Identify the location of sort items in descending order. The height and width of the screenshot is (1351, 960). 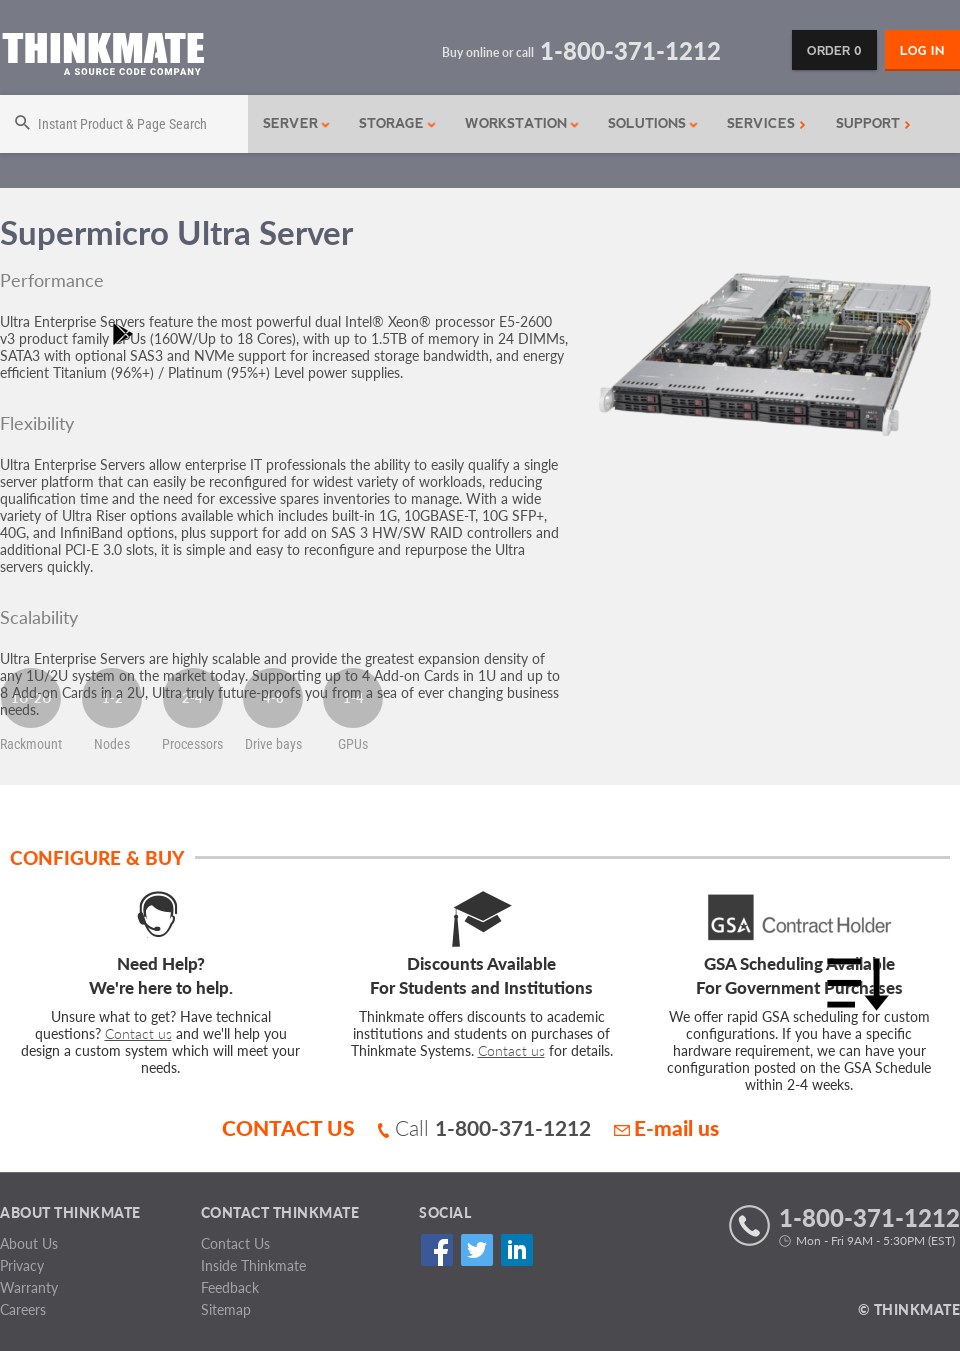
(855, 983).